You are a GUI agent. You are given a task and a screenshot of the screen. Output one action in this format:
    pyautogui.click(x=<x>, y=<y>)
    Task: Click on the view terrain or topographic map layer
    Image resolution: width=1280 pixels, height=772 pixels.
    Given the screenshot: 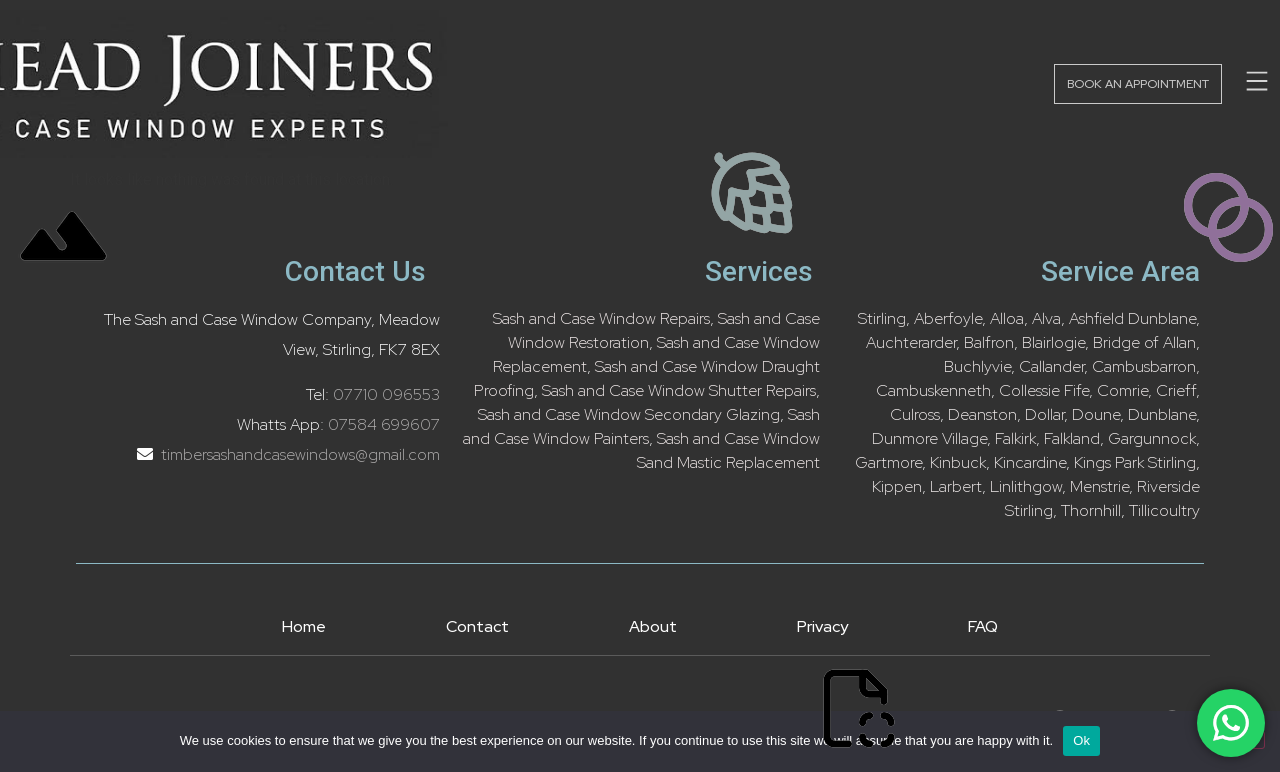 What is the action you would take?
    pyautogui.click(x=63, y=234)
    